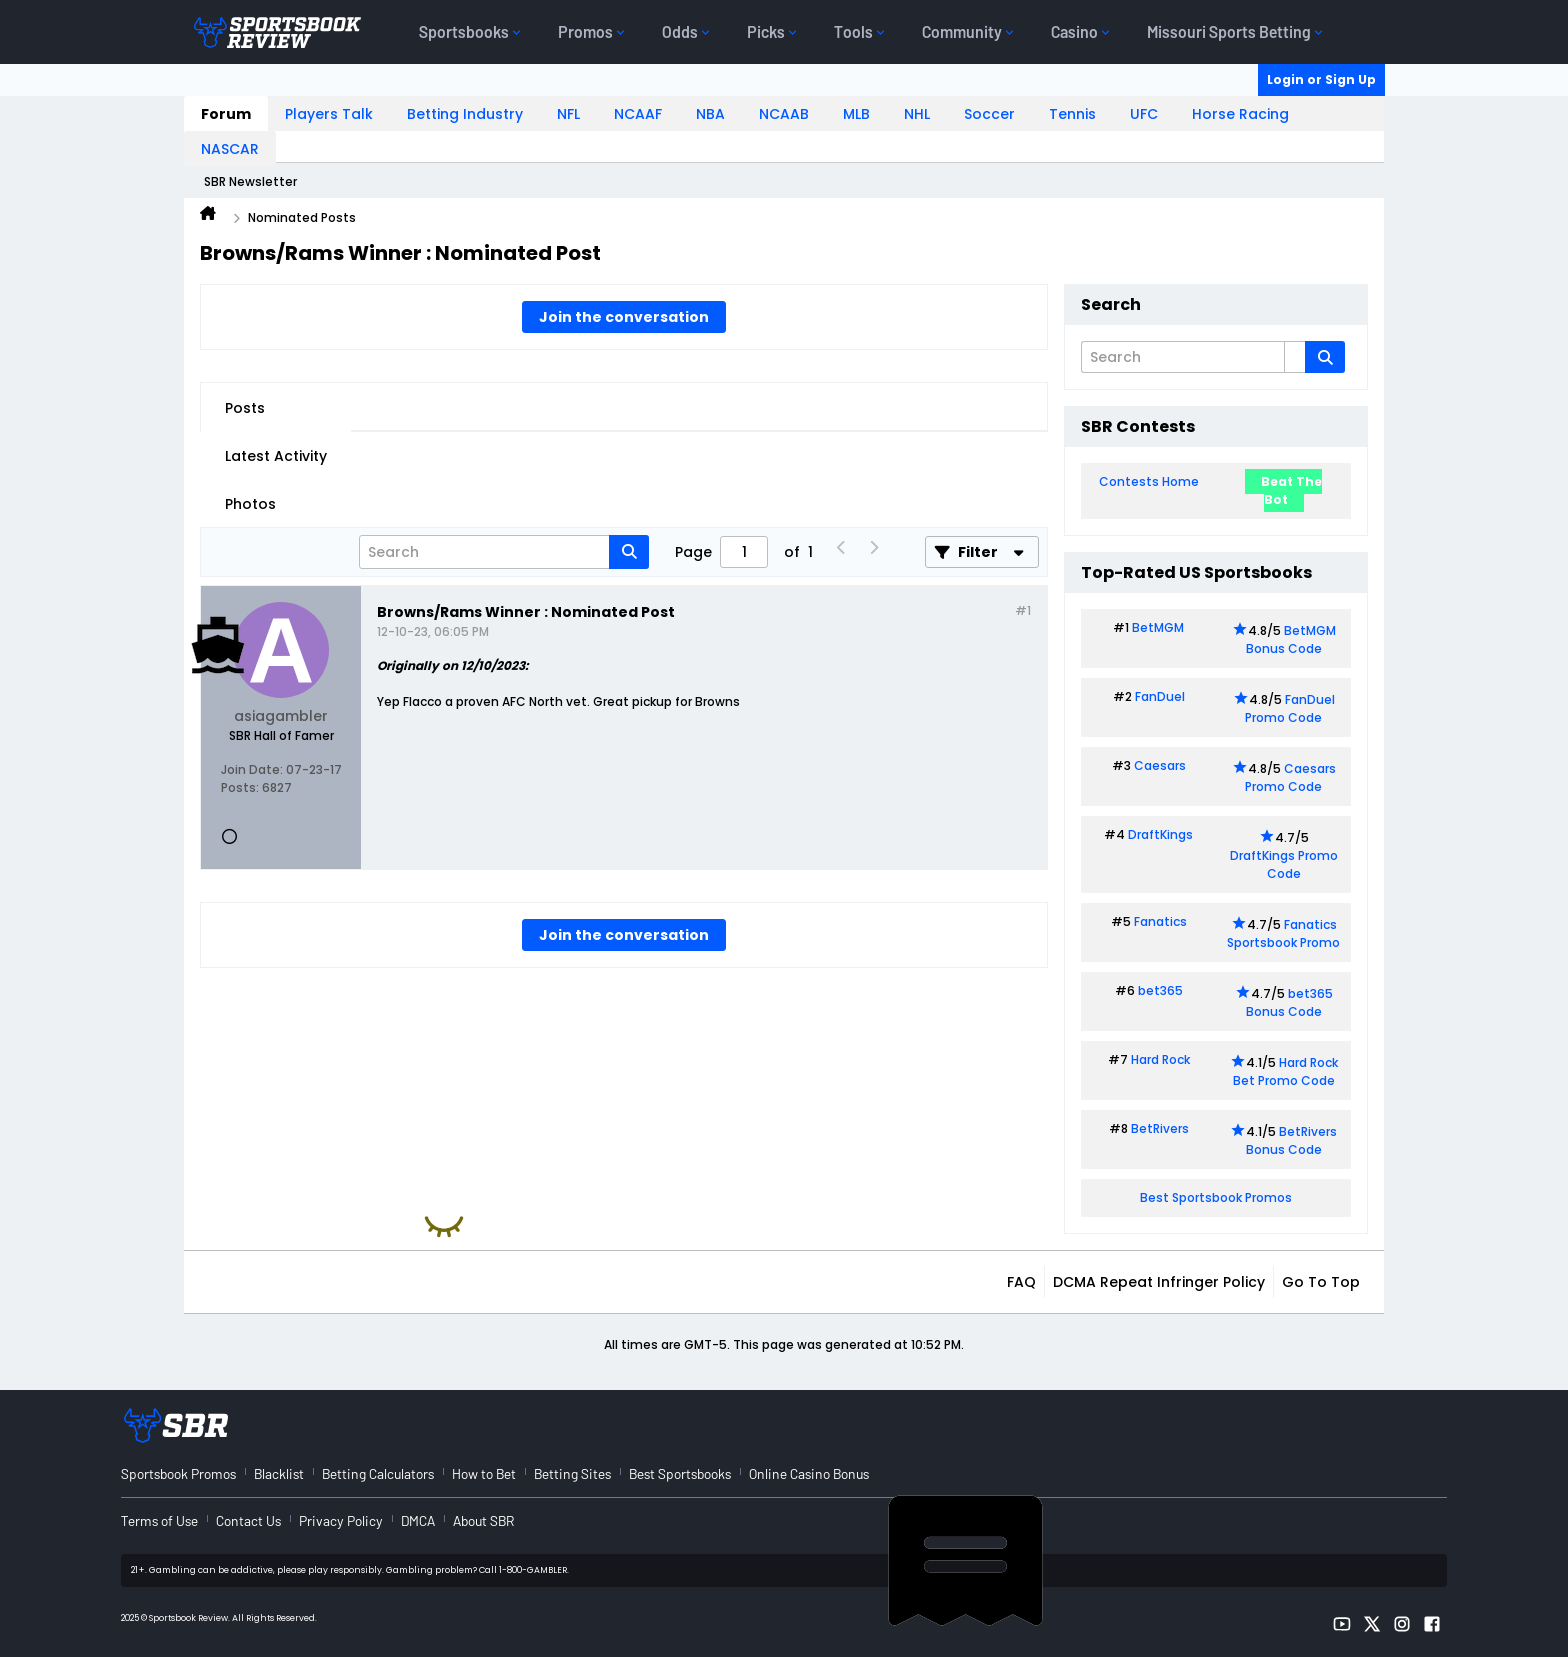  I want to click on view purchase receipt or transaction history, so click(965, 1560).